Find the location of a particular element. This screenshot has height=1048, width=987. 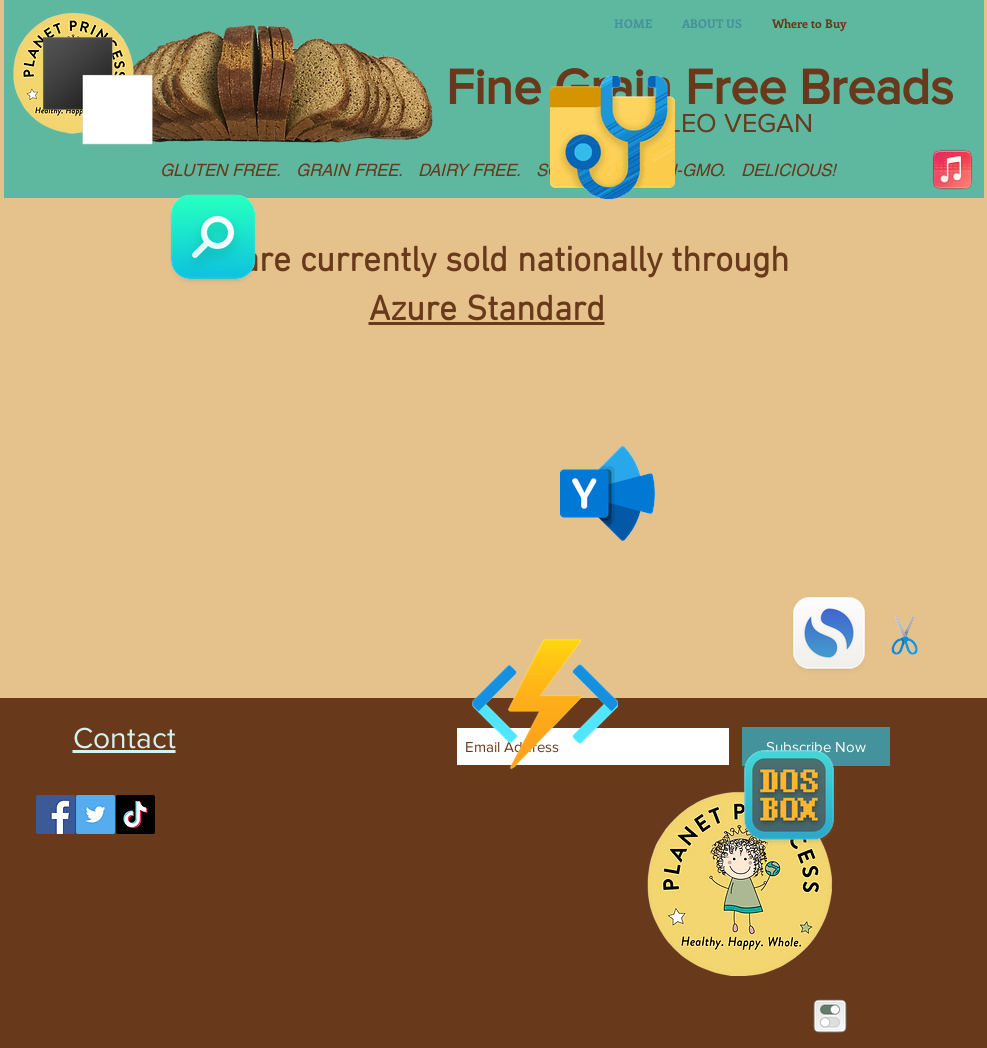

open yammer enterprise social network is located at coordinates (608, 493).